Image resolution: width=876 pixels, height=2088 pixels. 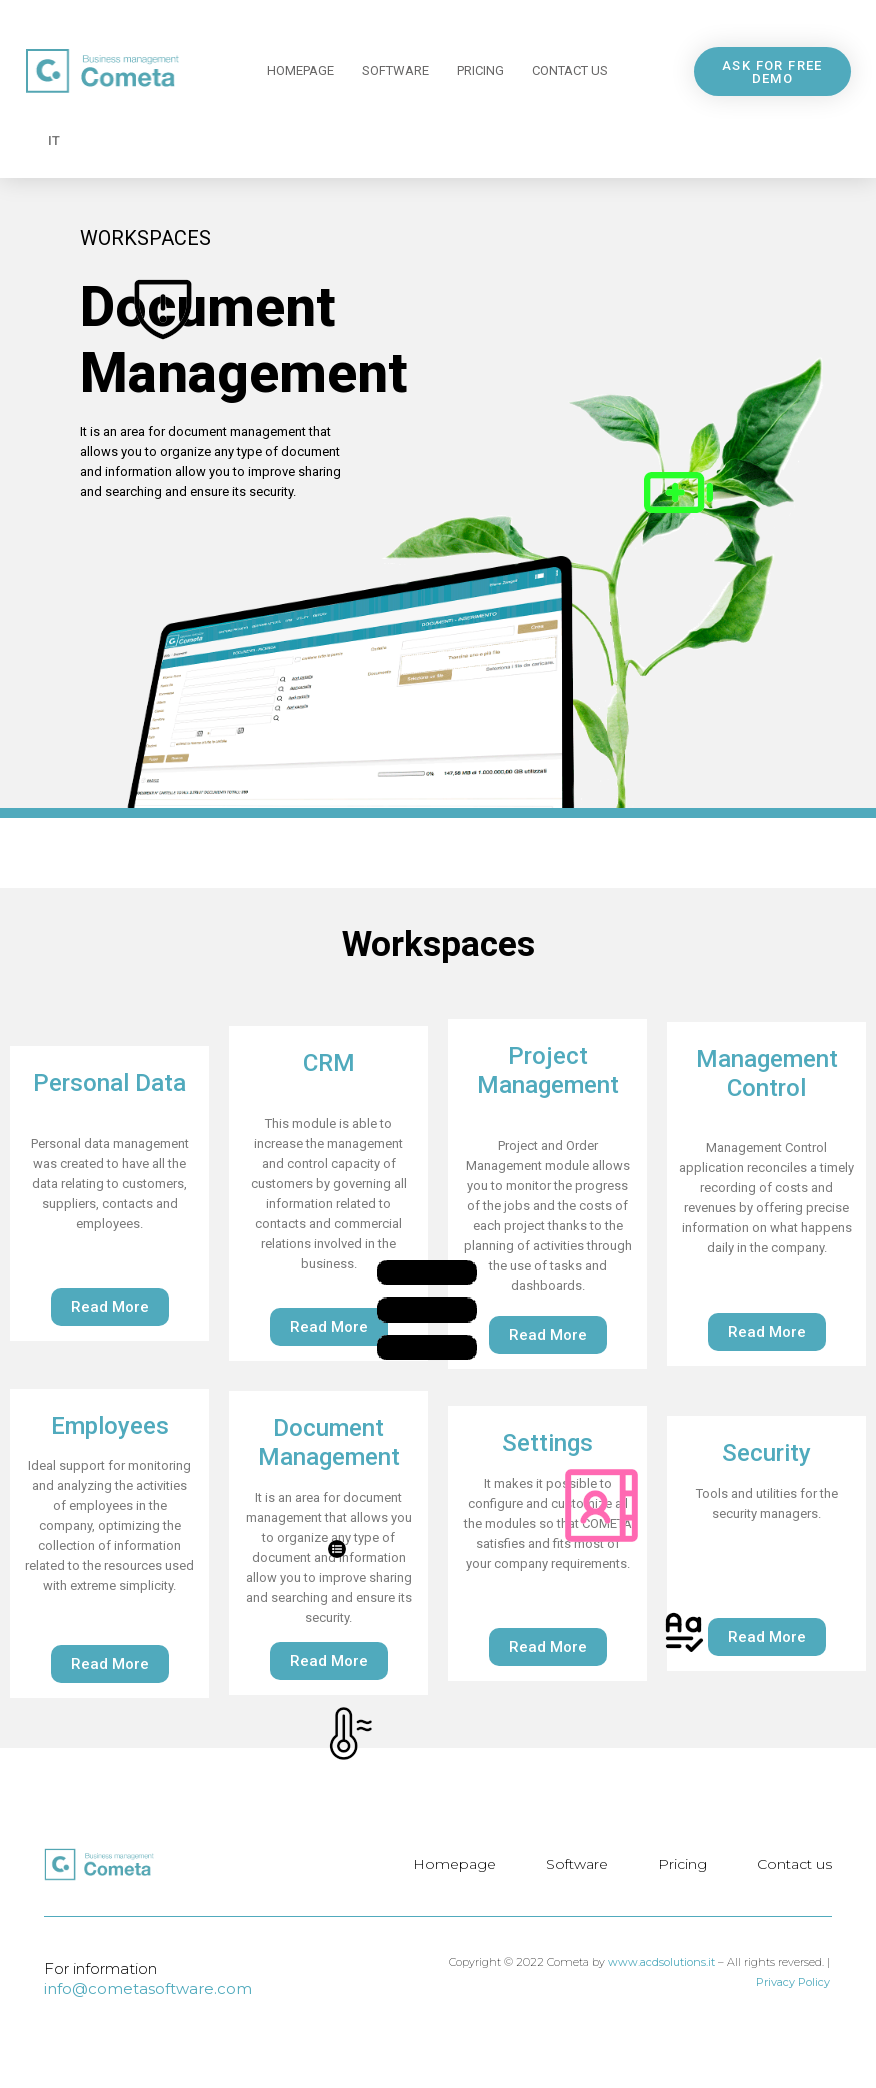 What do you see at coordinates (163, 306) in the screenshot?
I see `security warning or potential threat detected` at bounding box center [163, 306].